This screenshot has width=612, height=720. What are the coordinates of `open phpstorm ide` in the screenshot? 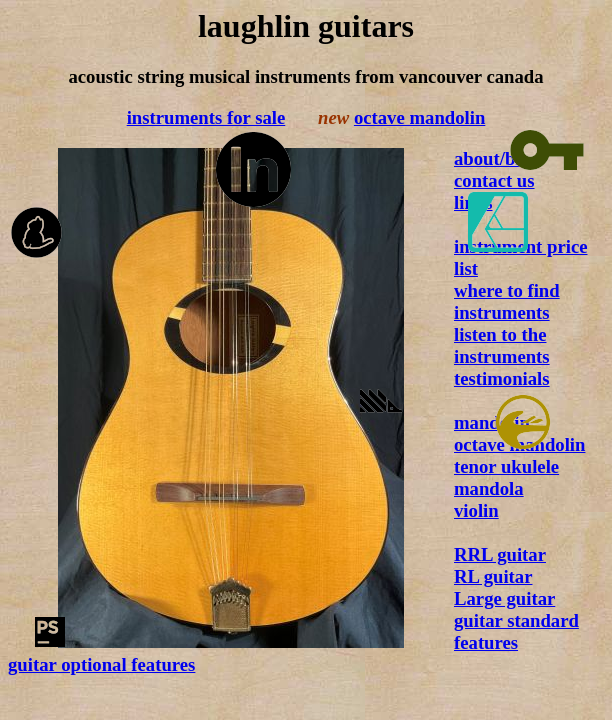 It's located at (50, 632).